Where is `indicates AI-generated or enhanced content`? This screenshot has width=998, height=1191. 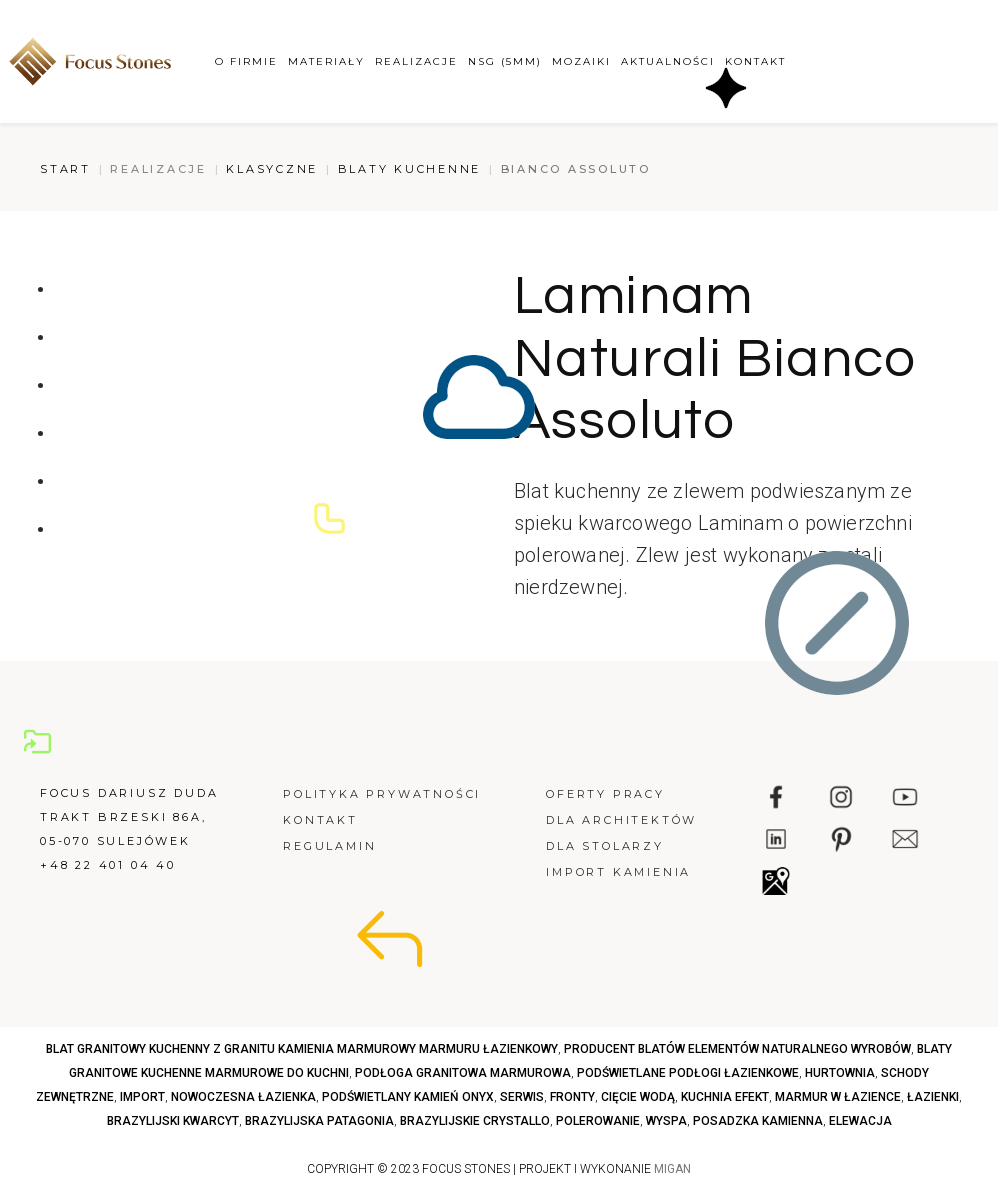 indicates AI-generated or enhanced content is located at coordinates (726, 88).